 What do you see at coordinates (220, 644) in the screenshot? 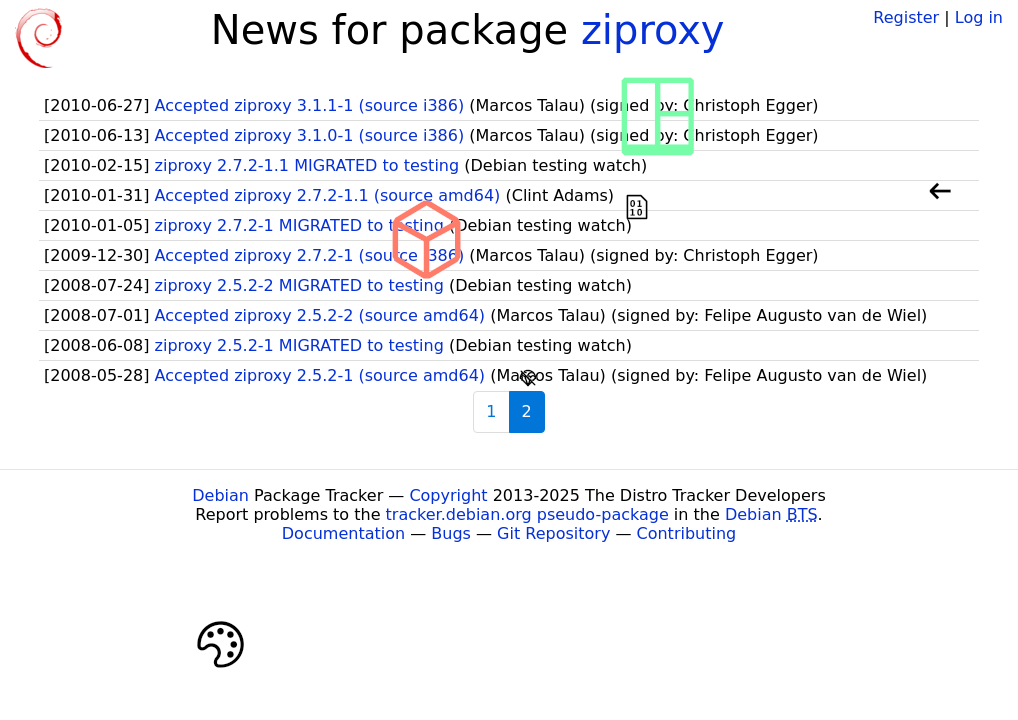
I see `open color picker or palette` at bounding box center [220, 644].